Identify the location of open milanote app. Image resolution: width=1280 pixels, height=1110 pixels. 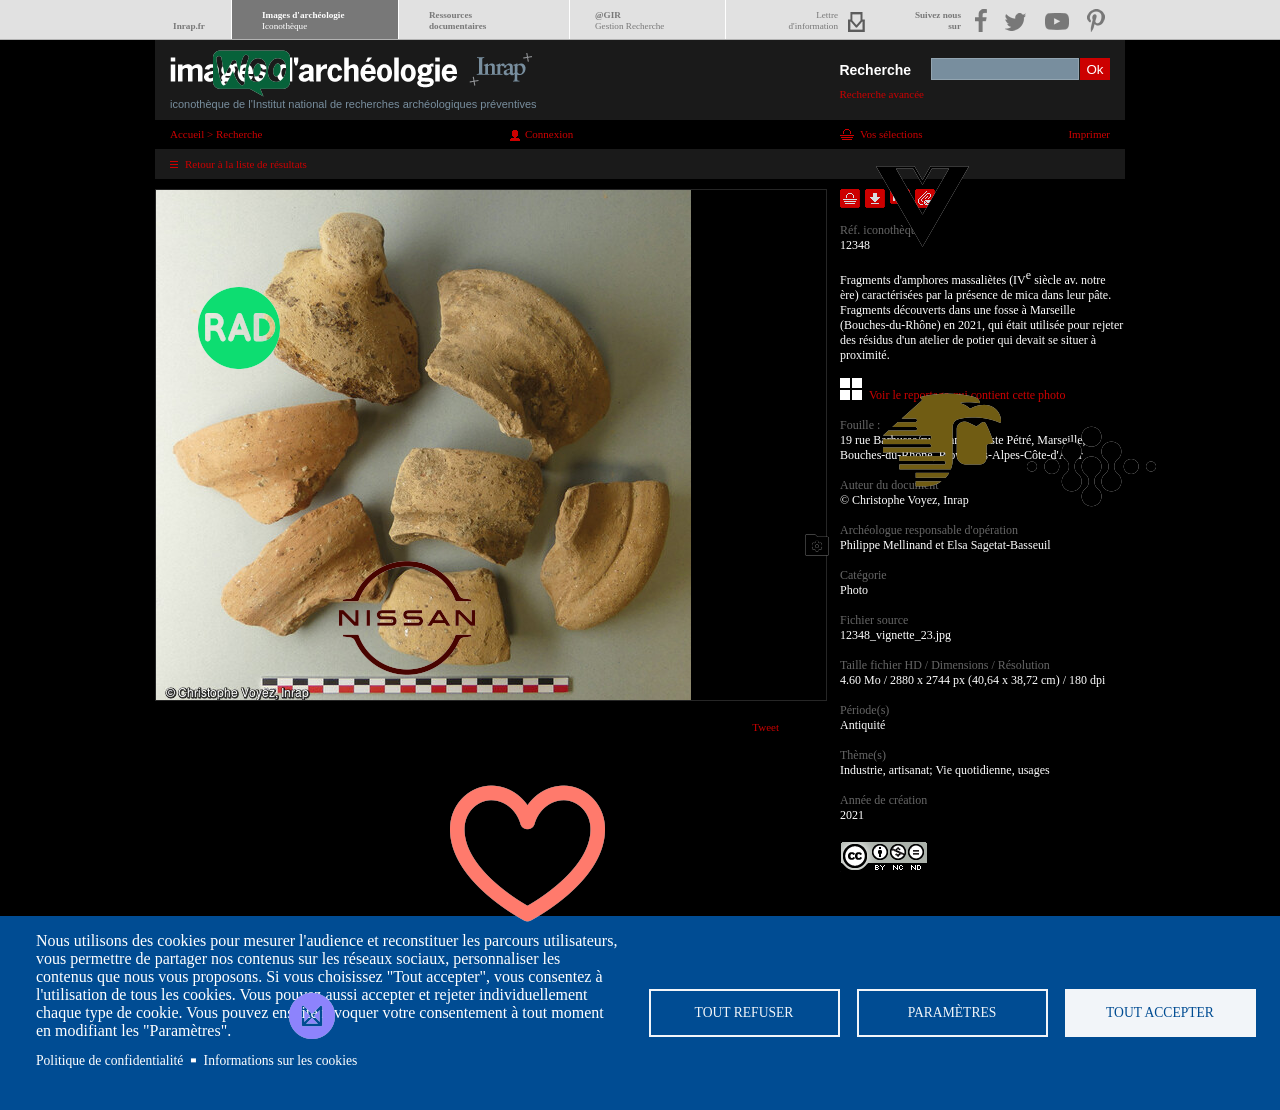
(312, 1016).